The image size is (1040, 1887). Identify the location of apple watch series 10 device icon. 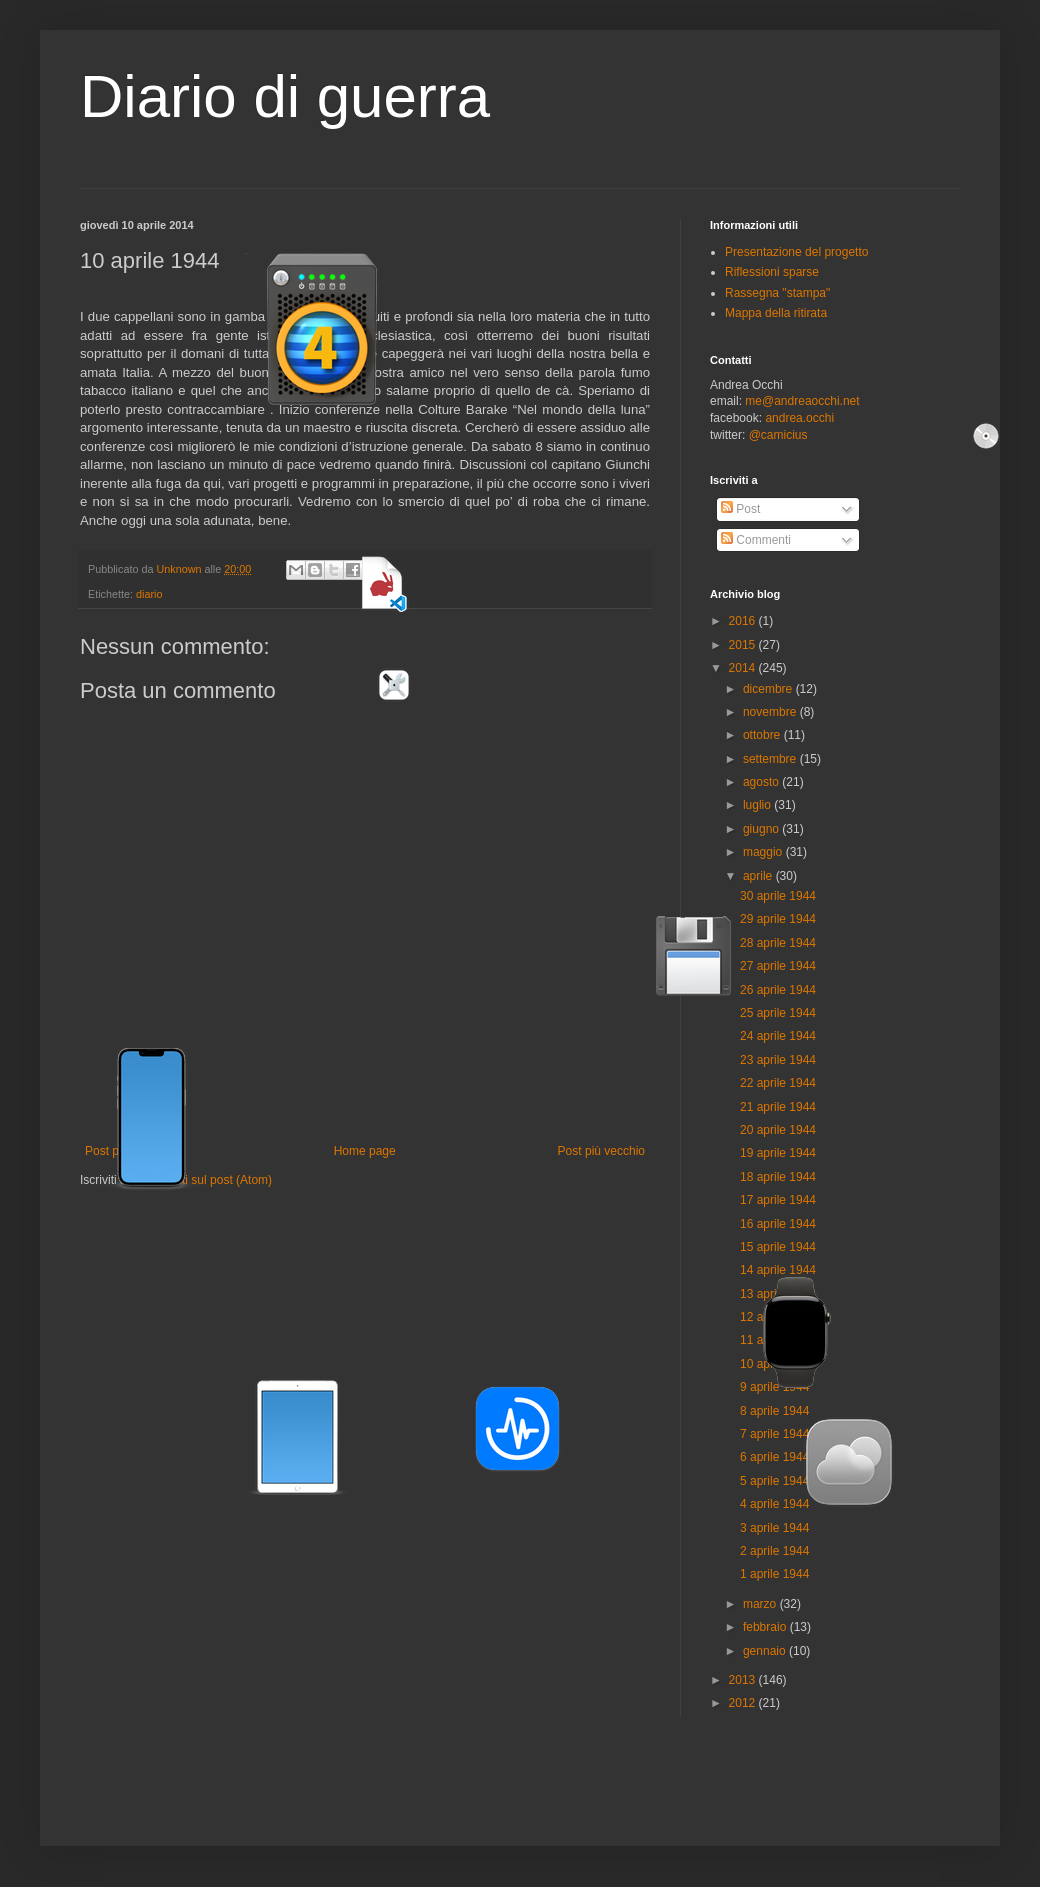
(795, 1332).